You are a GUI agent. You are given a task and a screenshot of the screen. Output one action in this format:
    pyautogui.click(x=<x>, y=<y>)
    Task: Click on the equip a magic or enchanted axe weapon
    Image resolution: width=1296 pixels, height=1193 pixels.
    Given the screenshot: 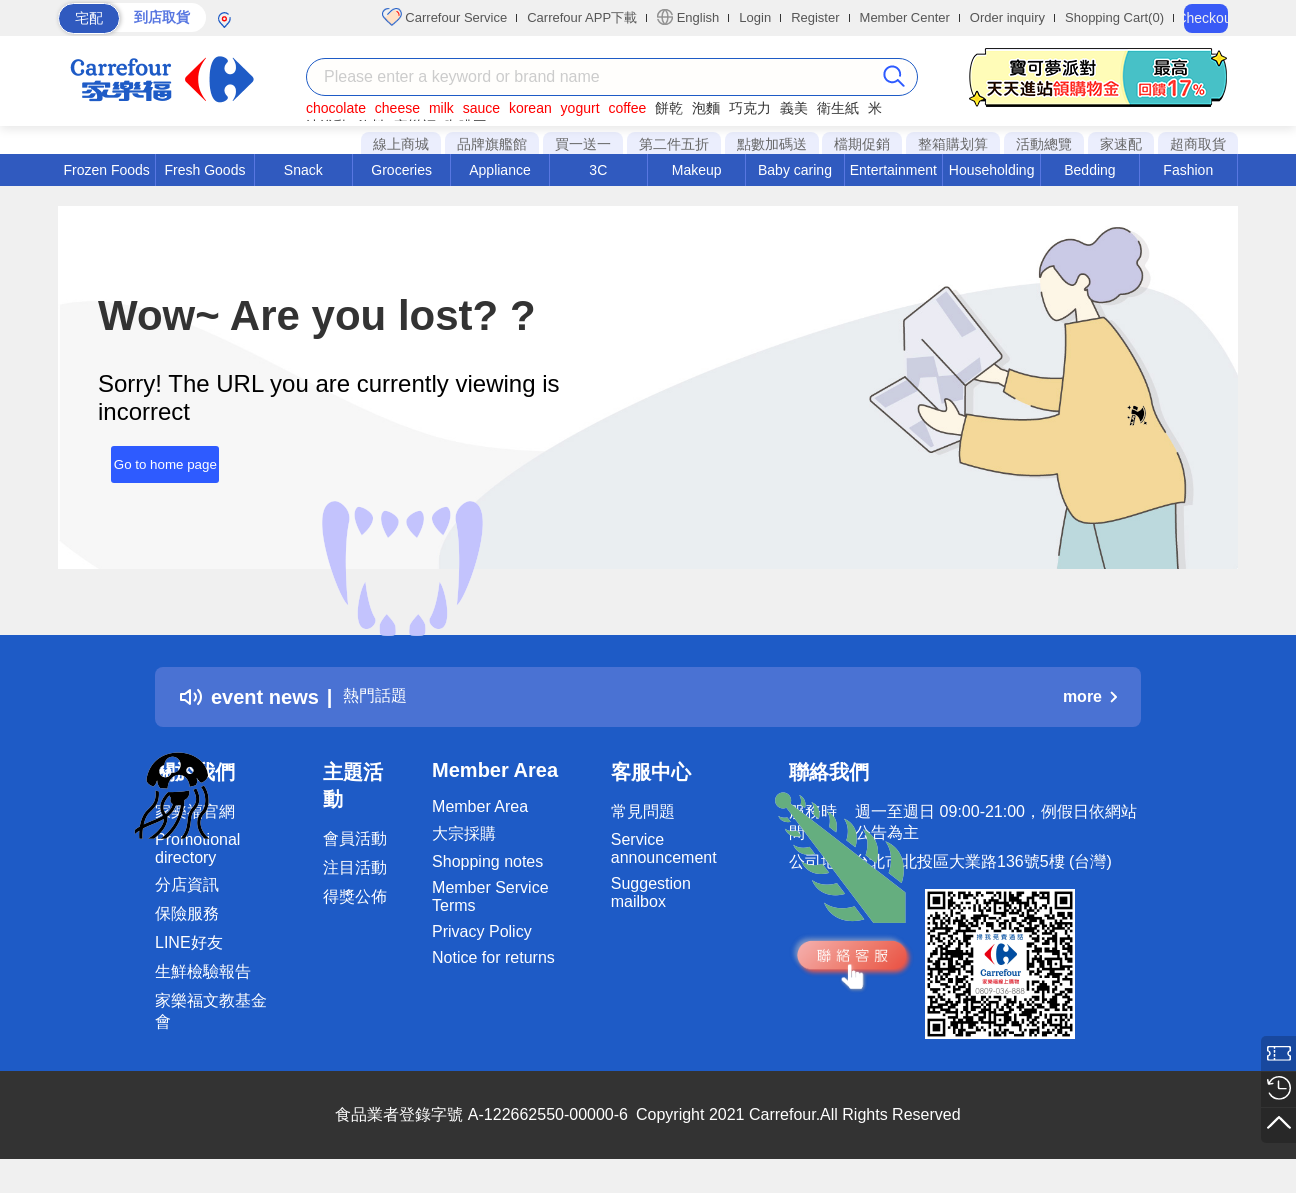 What is the action you would take?
    pyautogui.click(x=1137, y=415)
    